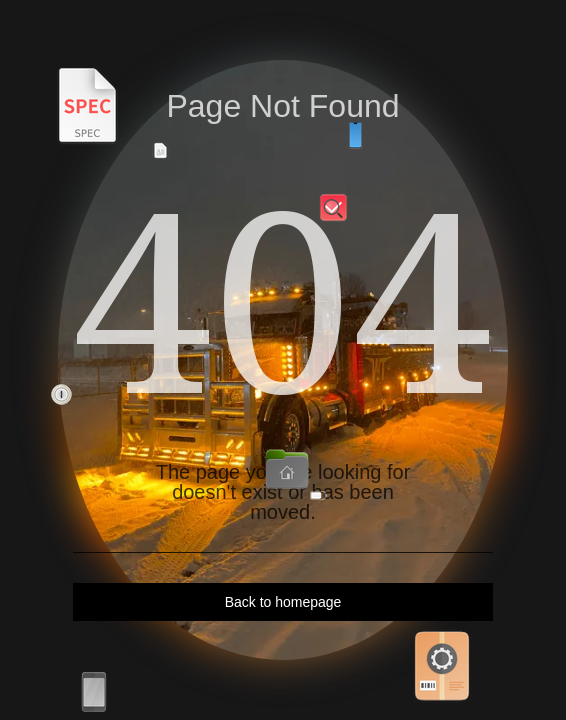 This screenshot has height=720, width=566. I want to click on software package being configured or installed, so click(442, 666).